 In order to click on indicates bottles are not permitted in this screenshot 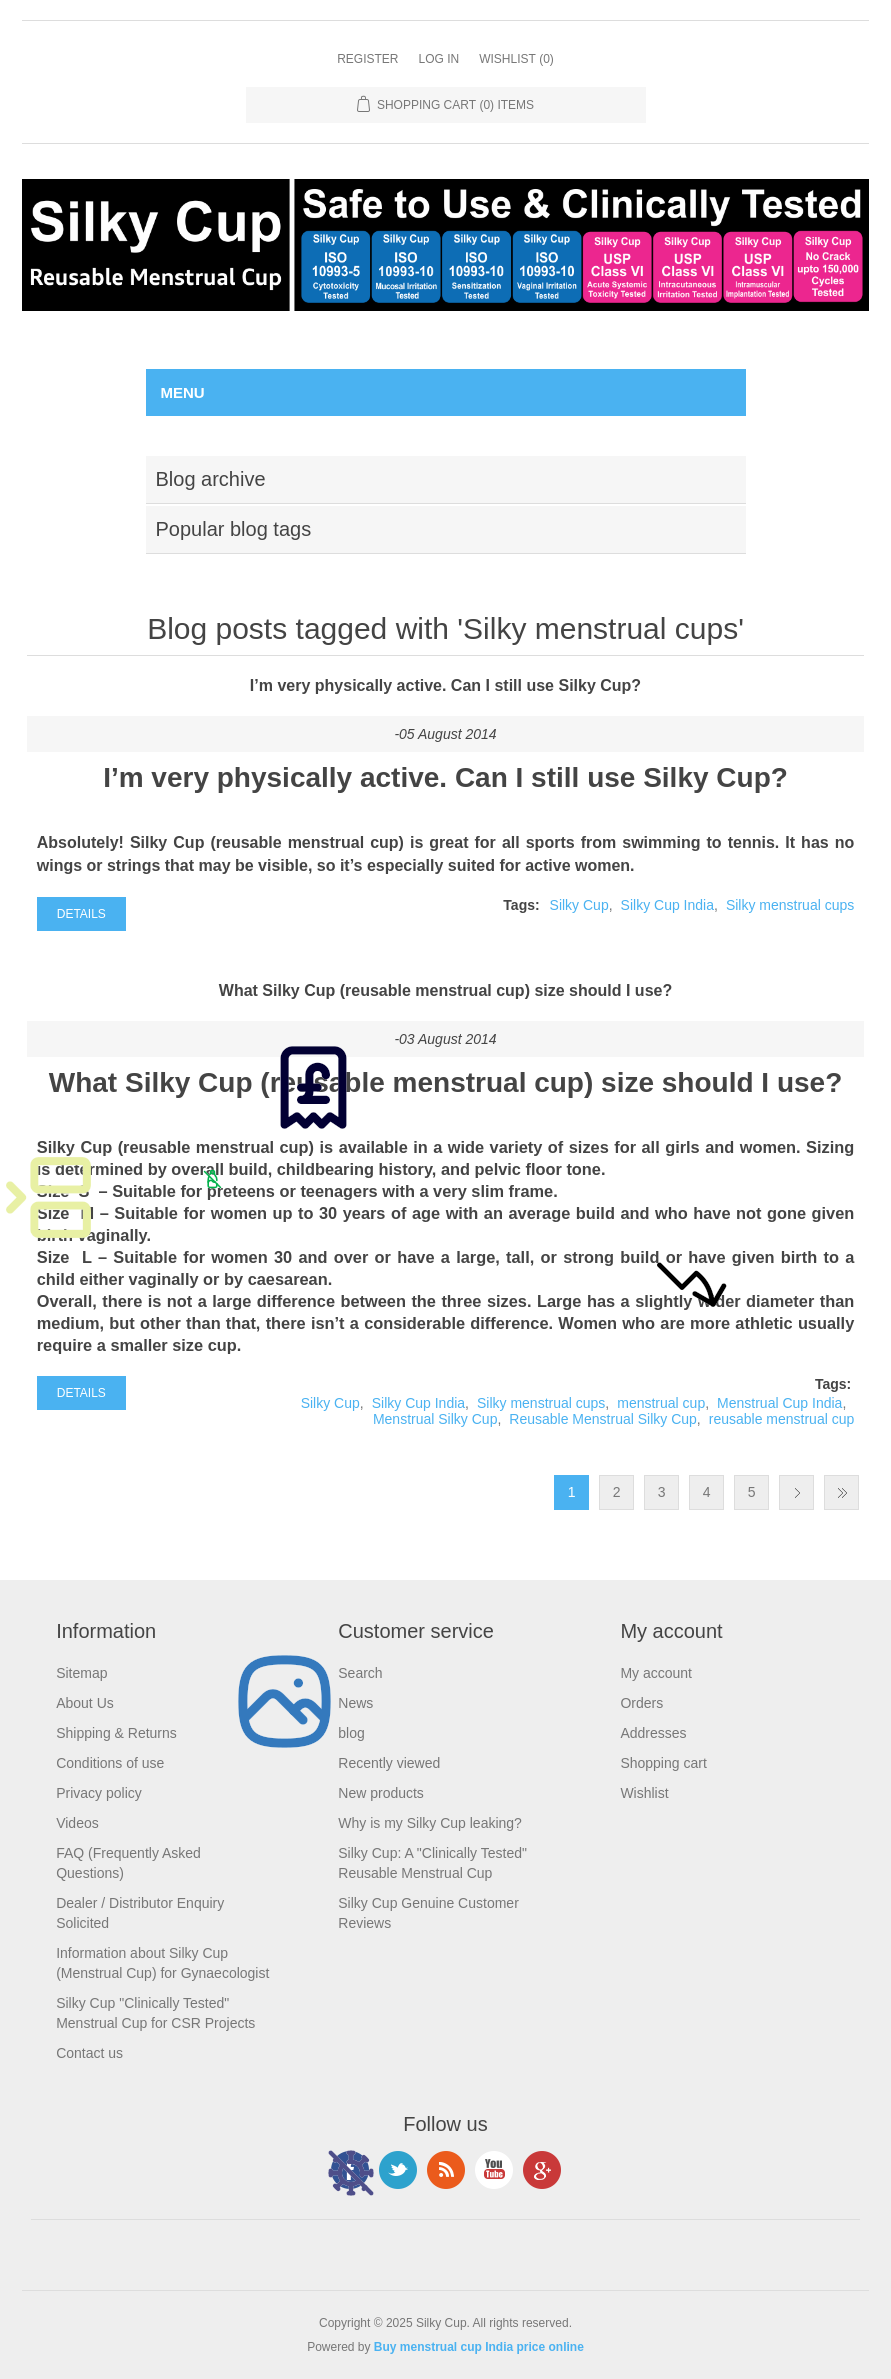, I will do `click(212, 1179)`.